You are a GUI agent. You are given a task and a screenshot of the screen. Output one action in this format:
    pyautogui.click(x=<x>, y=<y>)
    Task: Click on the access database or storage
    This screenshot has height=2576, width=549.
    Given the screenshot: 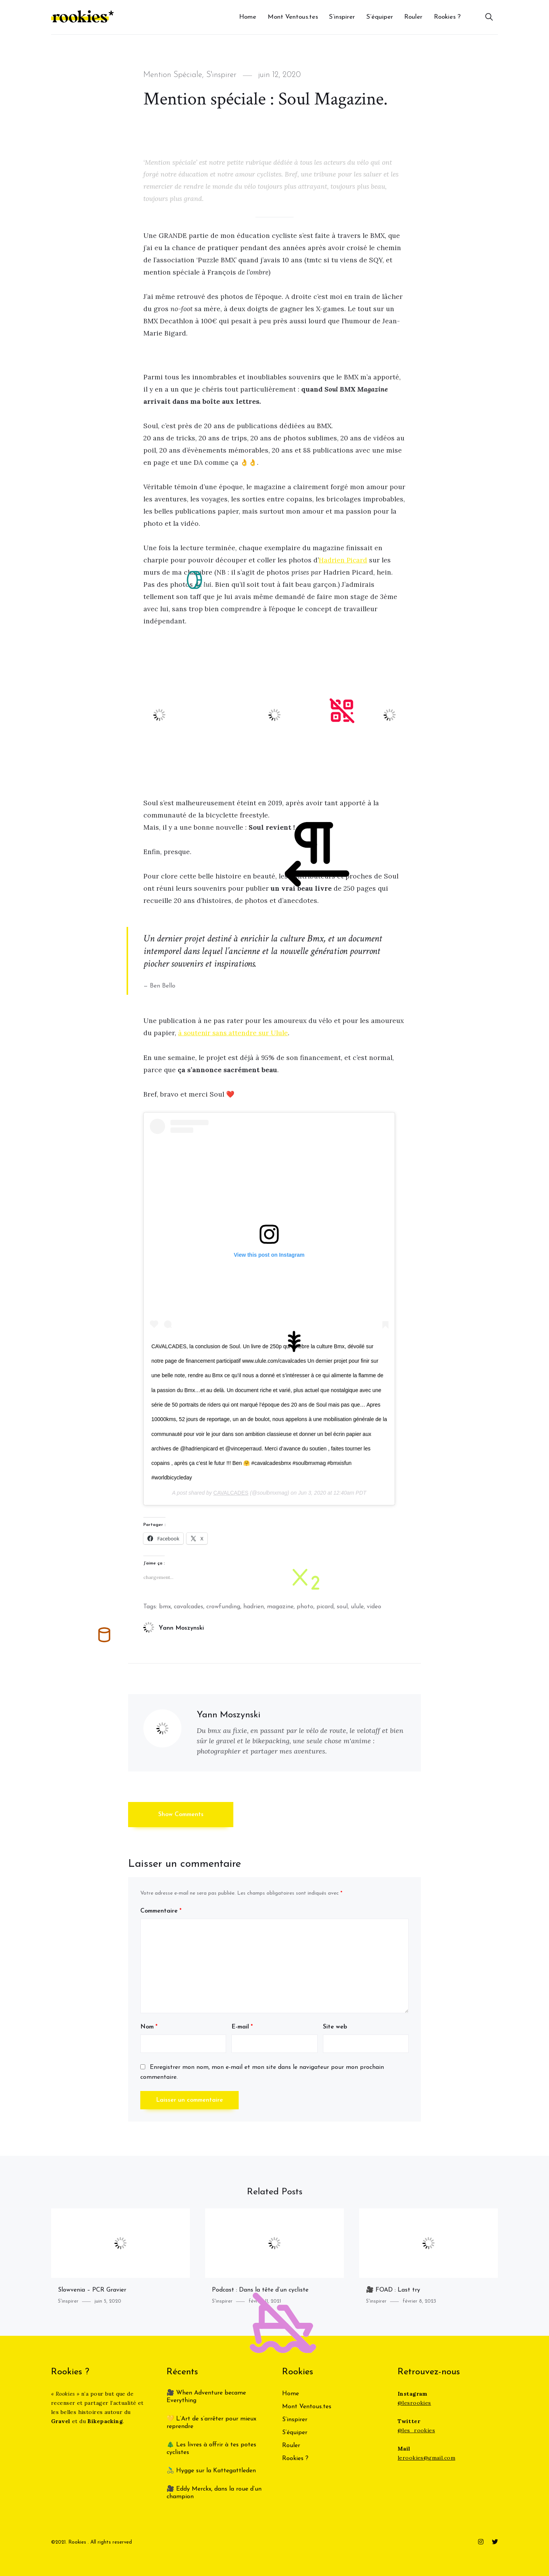 What is the action you would take?
    pyautogui.click(x=104, y=1635)
    